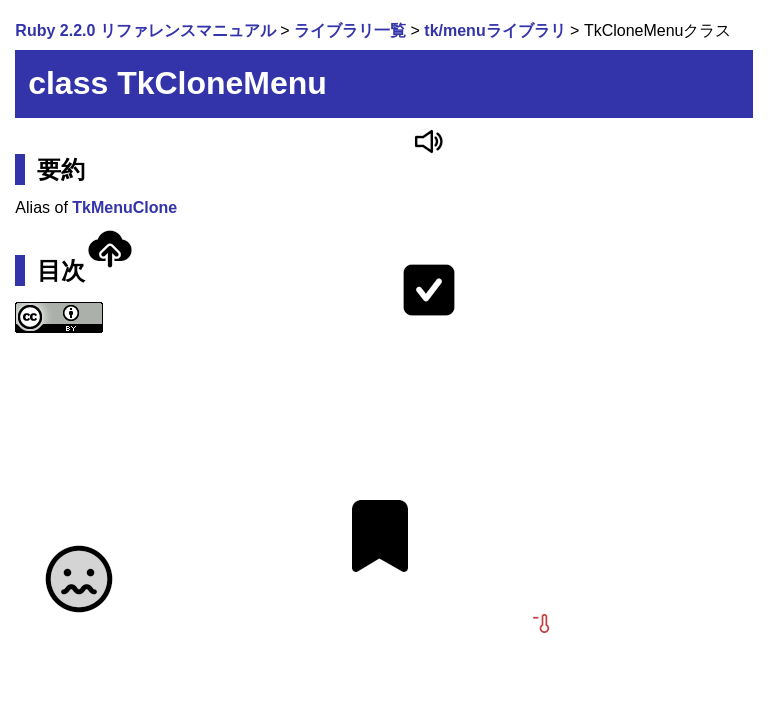 The height and width of the screenshot is (720, 768). What do you see at coordinates (428, 141) in the screenshot?
I see `increase or unmute audio volume` at bounding box center [428, 141].